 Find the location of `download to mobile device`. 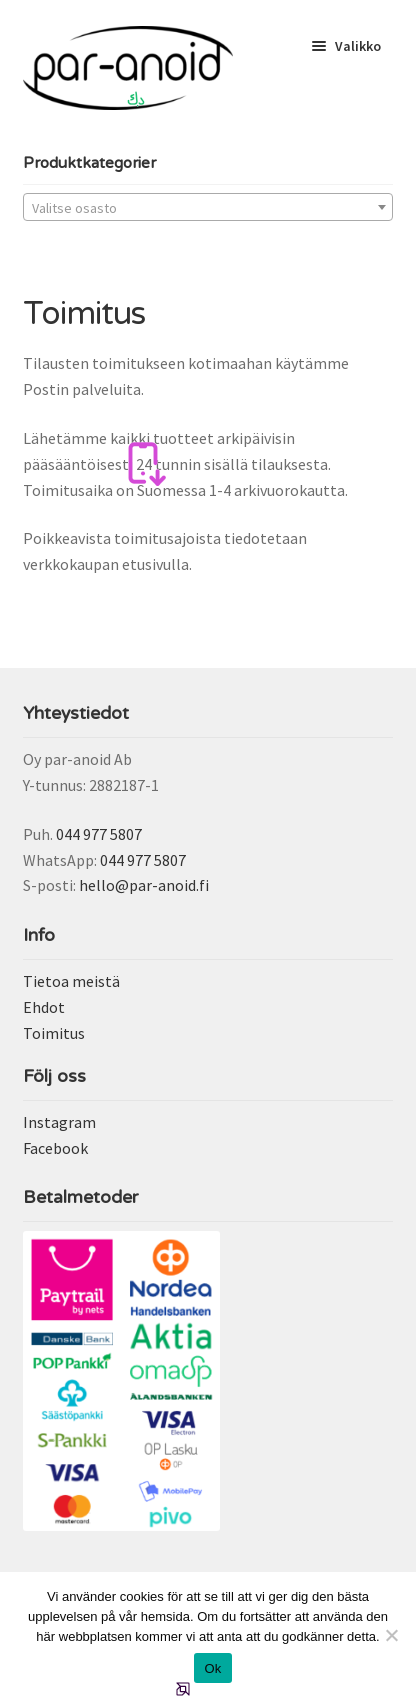

download to mobile device is located at coordinates (143, 463).